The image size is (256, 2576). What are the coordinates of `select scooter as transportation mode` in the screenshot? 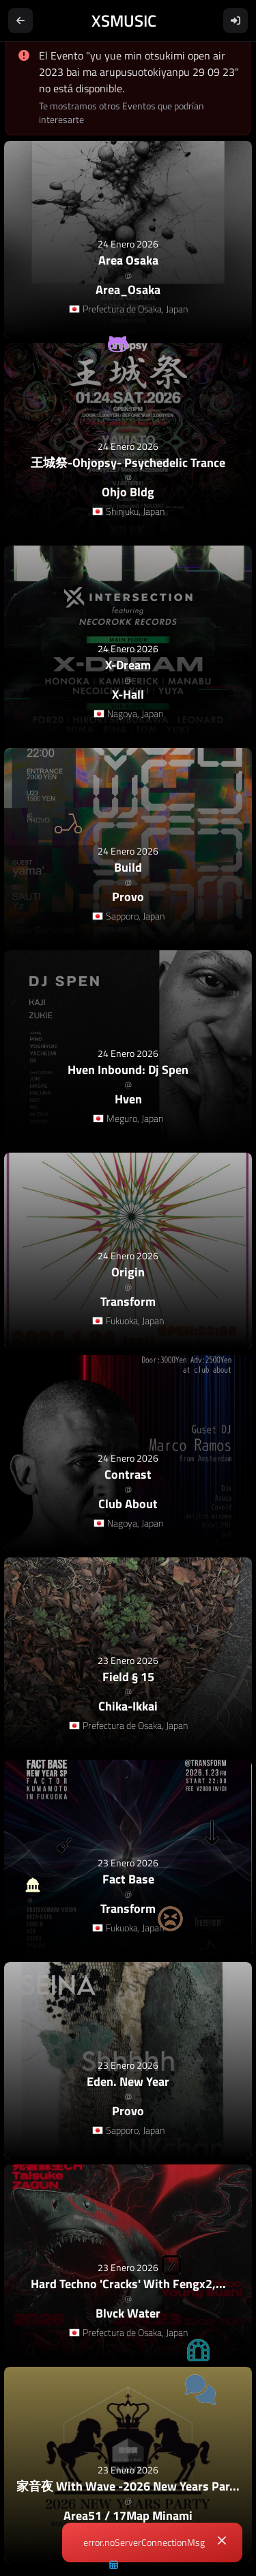 It's located at (68, 824).